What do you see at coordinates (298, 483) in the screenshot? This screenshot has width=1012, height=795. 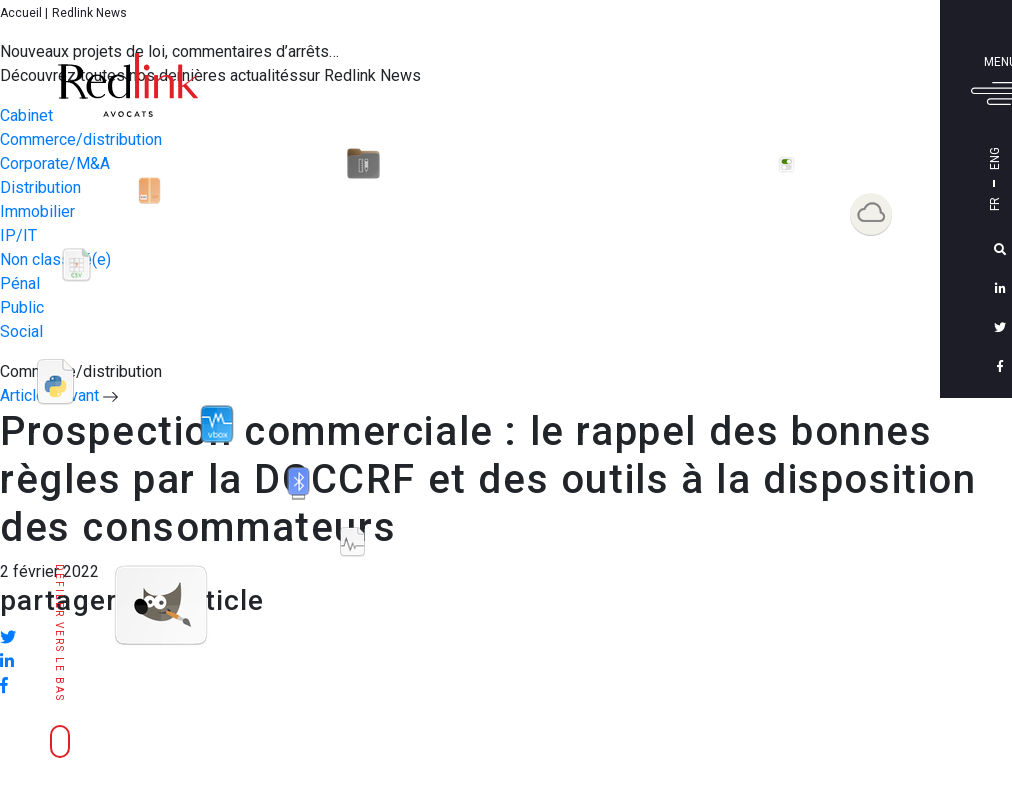 I see `a connected bluetooth device` at bounding box center [298, 483].